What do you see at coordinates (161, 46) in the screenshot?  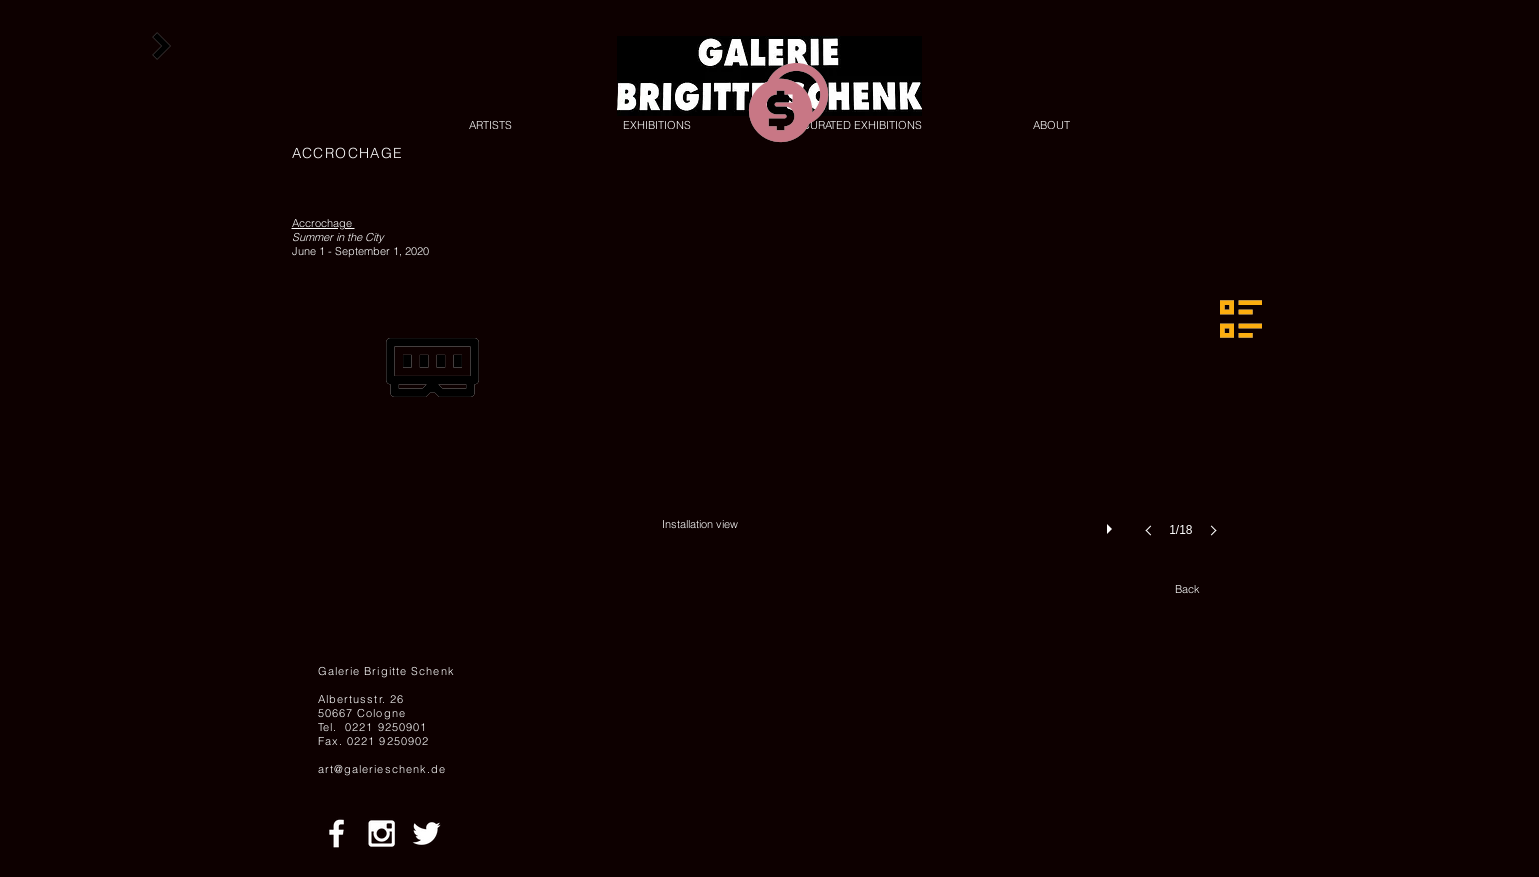 I see `expand a collapsible menu or section` at bounding box center [161, 46].